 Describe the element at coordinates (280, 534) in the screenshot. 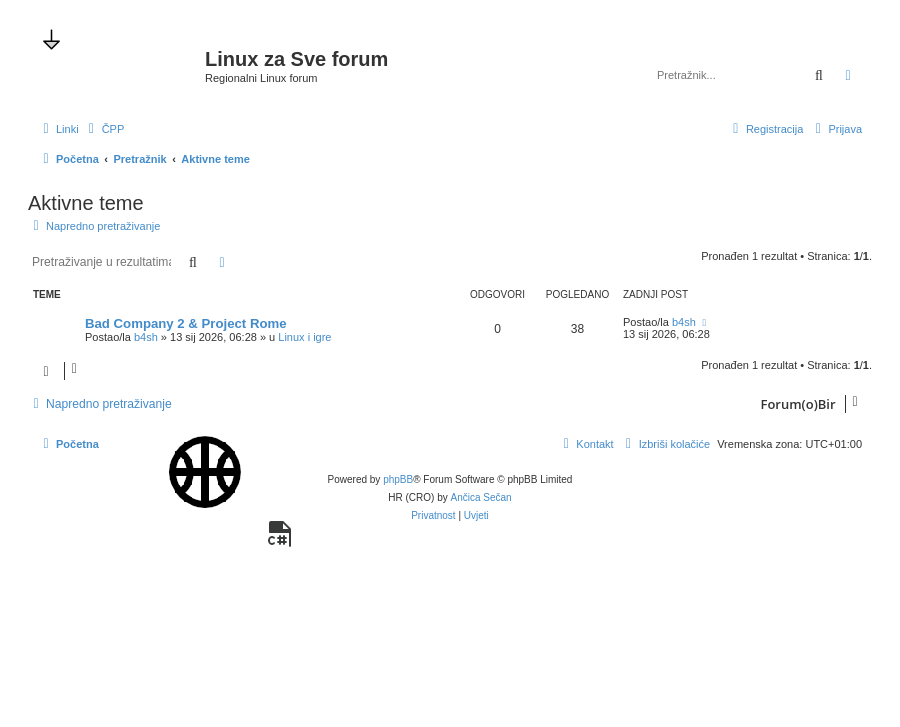

I see `open a C# source code file` at that location.